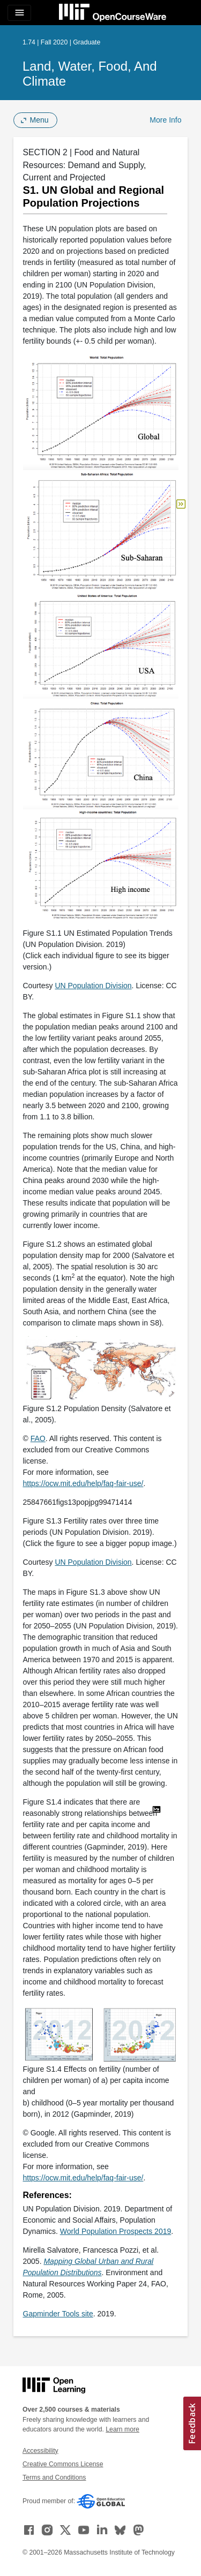 The height and width of the screenshot is (2576, 201). What do you see at coordinates (181, 504) in the screenshot?
I see `navigate forward or skip ahead` at bounding box center [181, 504].